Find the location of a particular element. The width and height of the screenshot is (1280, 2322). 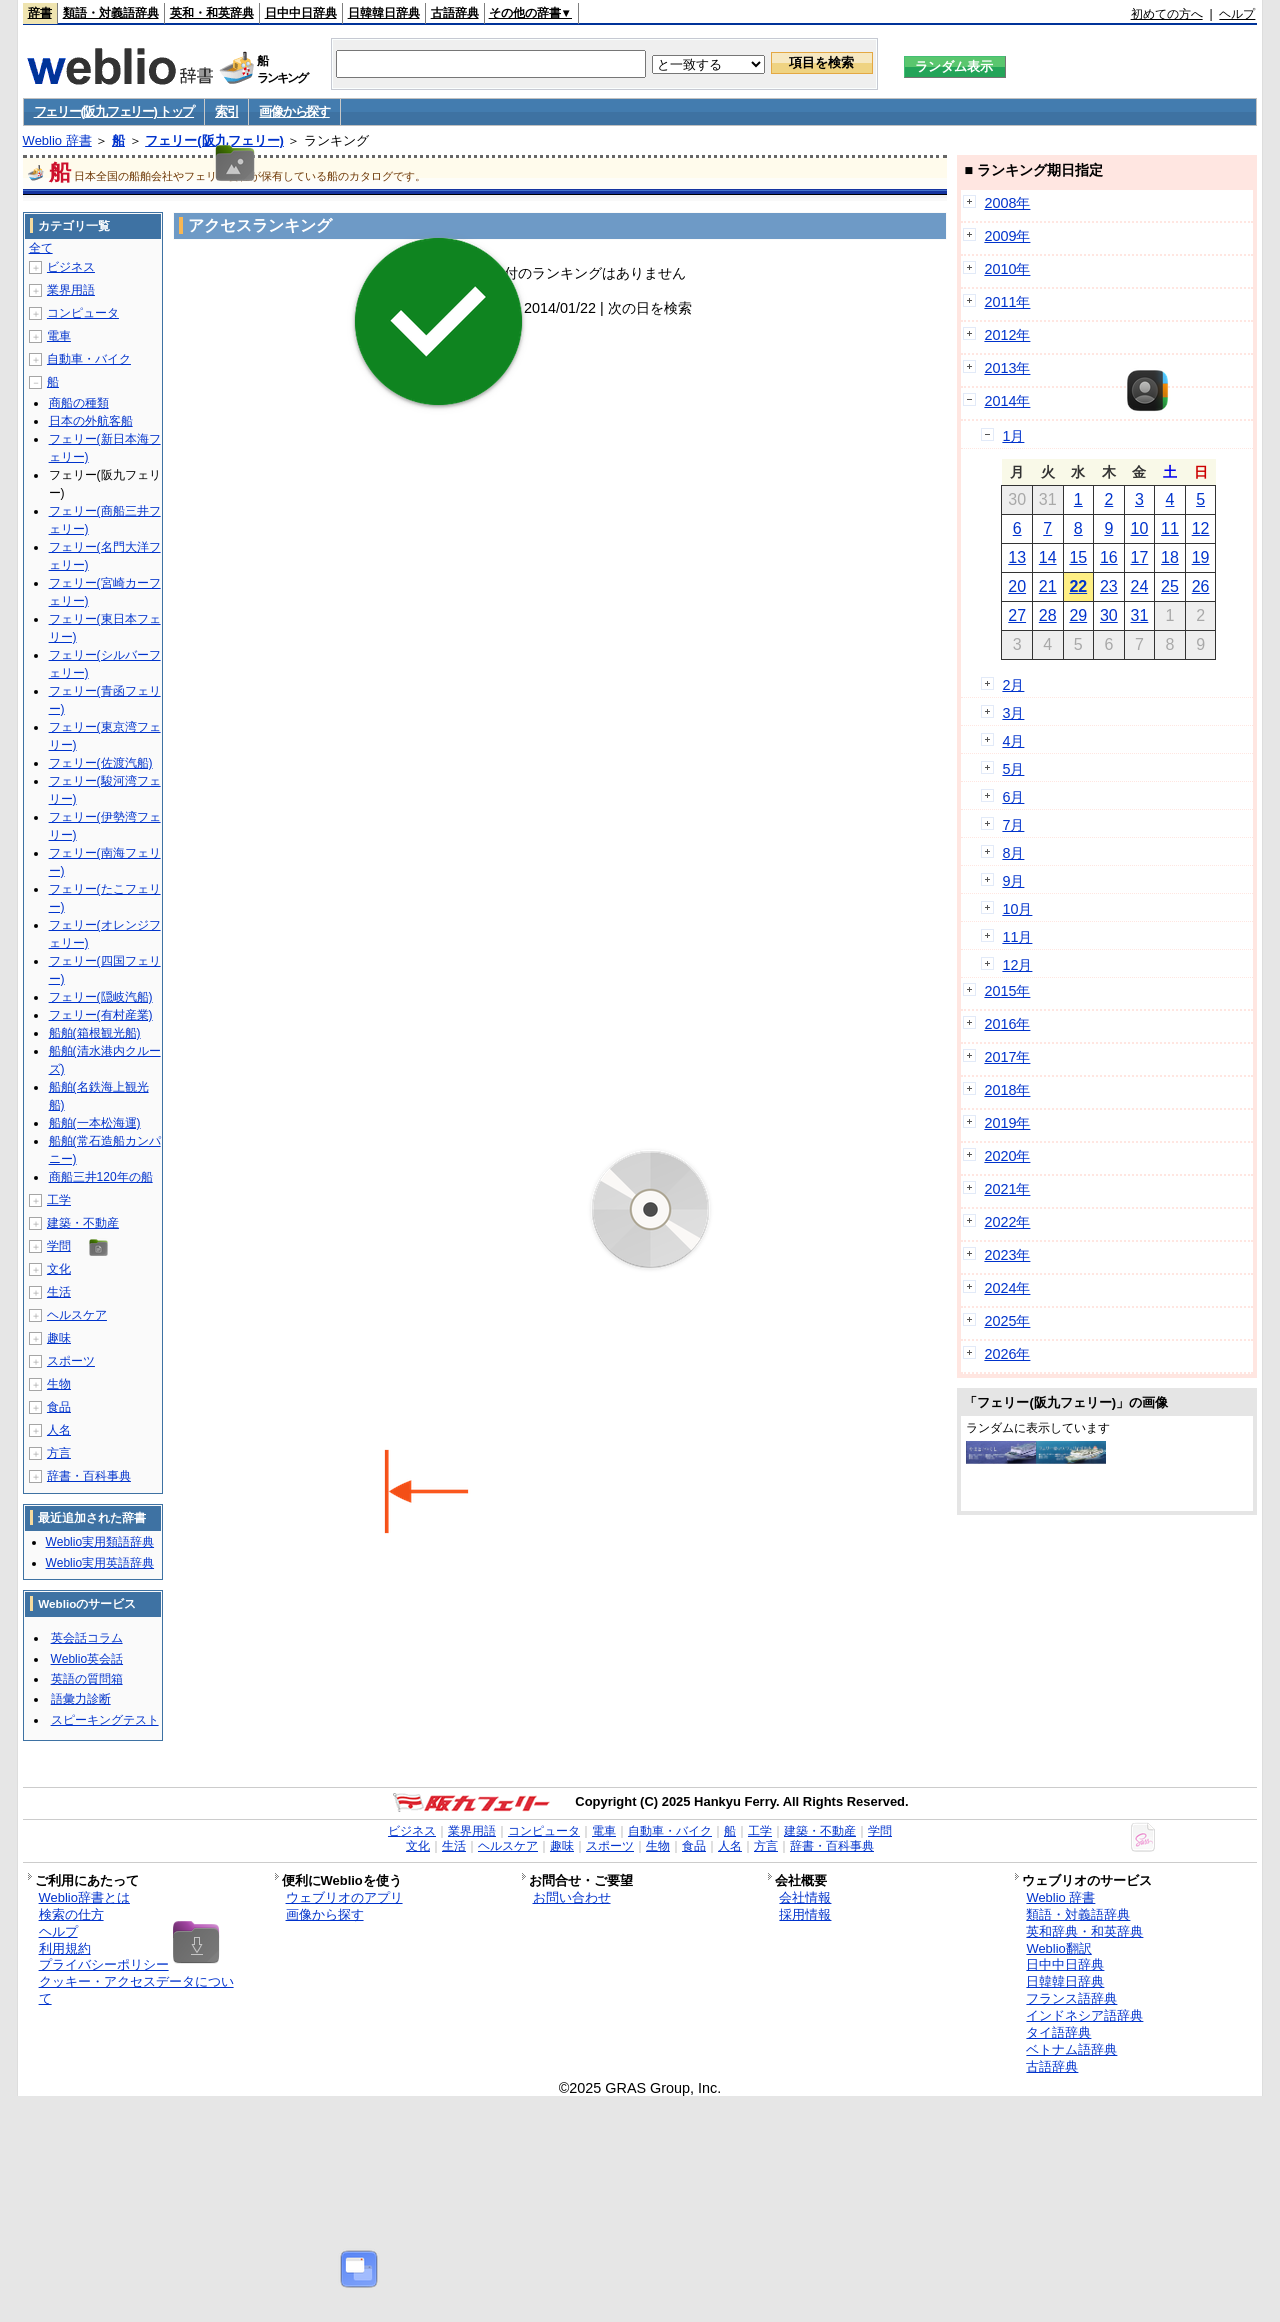

access your downloads folder is located at coordinates (196, 1942).